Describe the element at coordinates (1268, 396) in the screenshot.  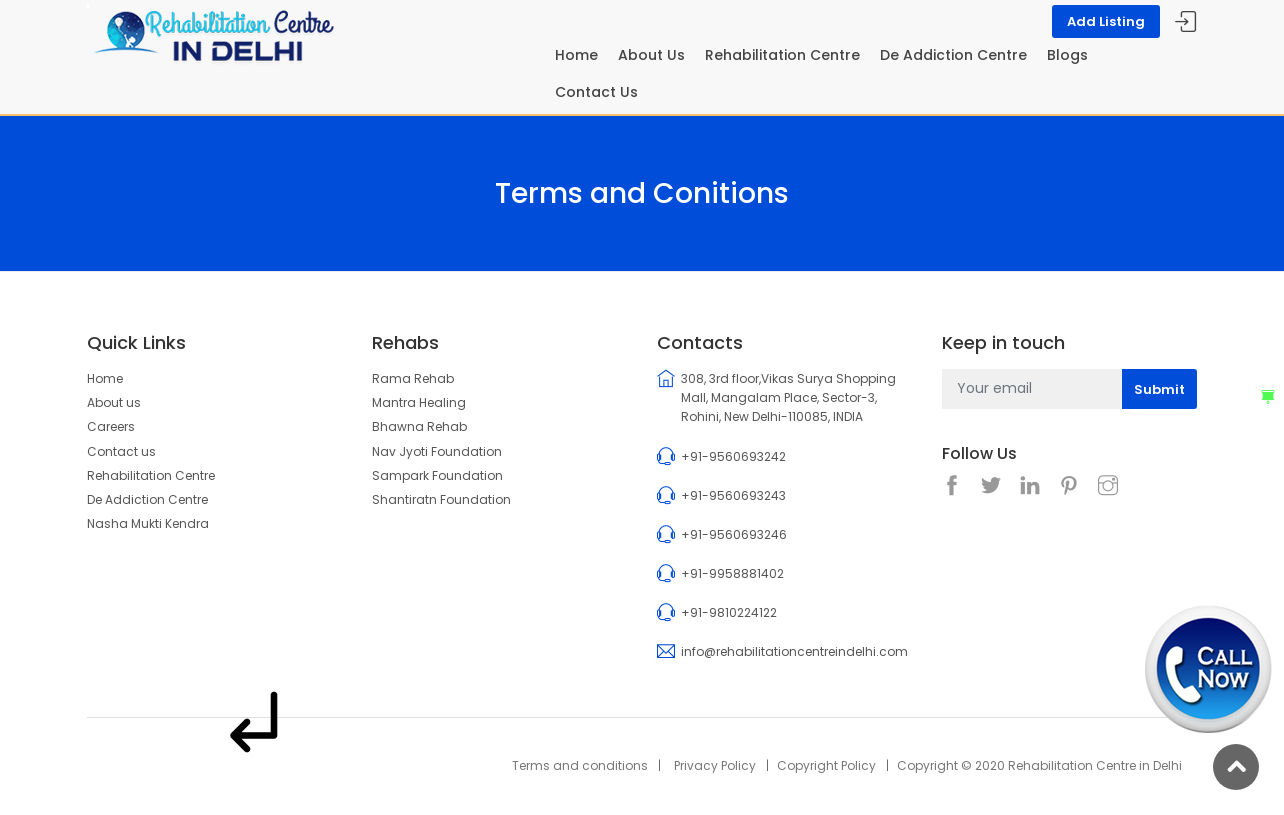
I see `start a presentation` at that location.